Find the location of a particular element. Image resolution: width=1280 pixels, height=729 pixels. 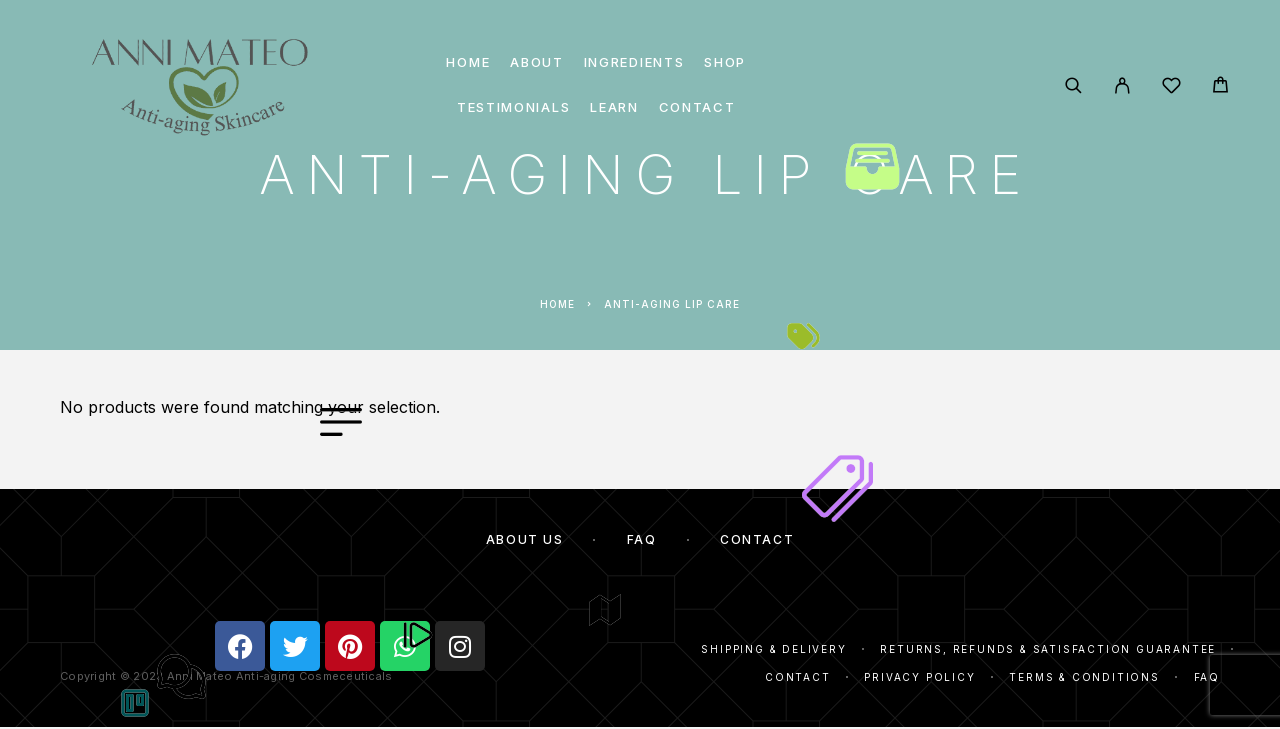

view inbox or received files is located at coordinates (872, 166).